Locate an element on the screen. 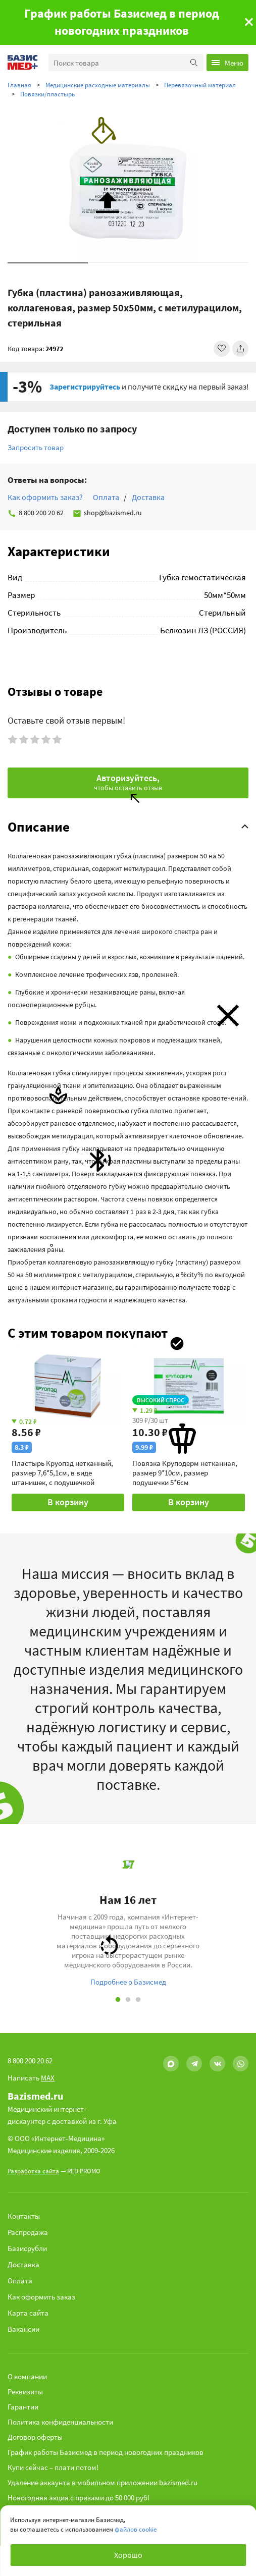  rotate image counterclockwise is located at coordinates (109, 1946).